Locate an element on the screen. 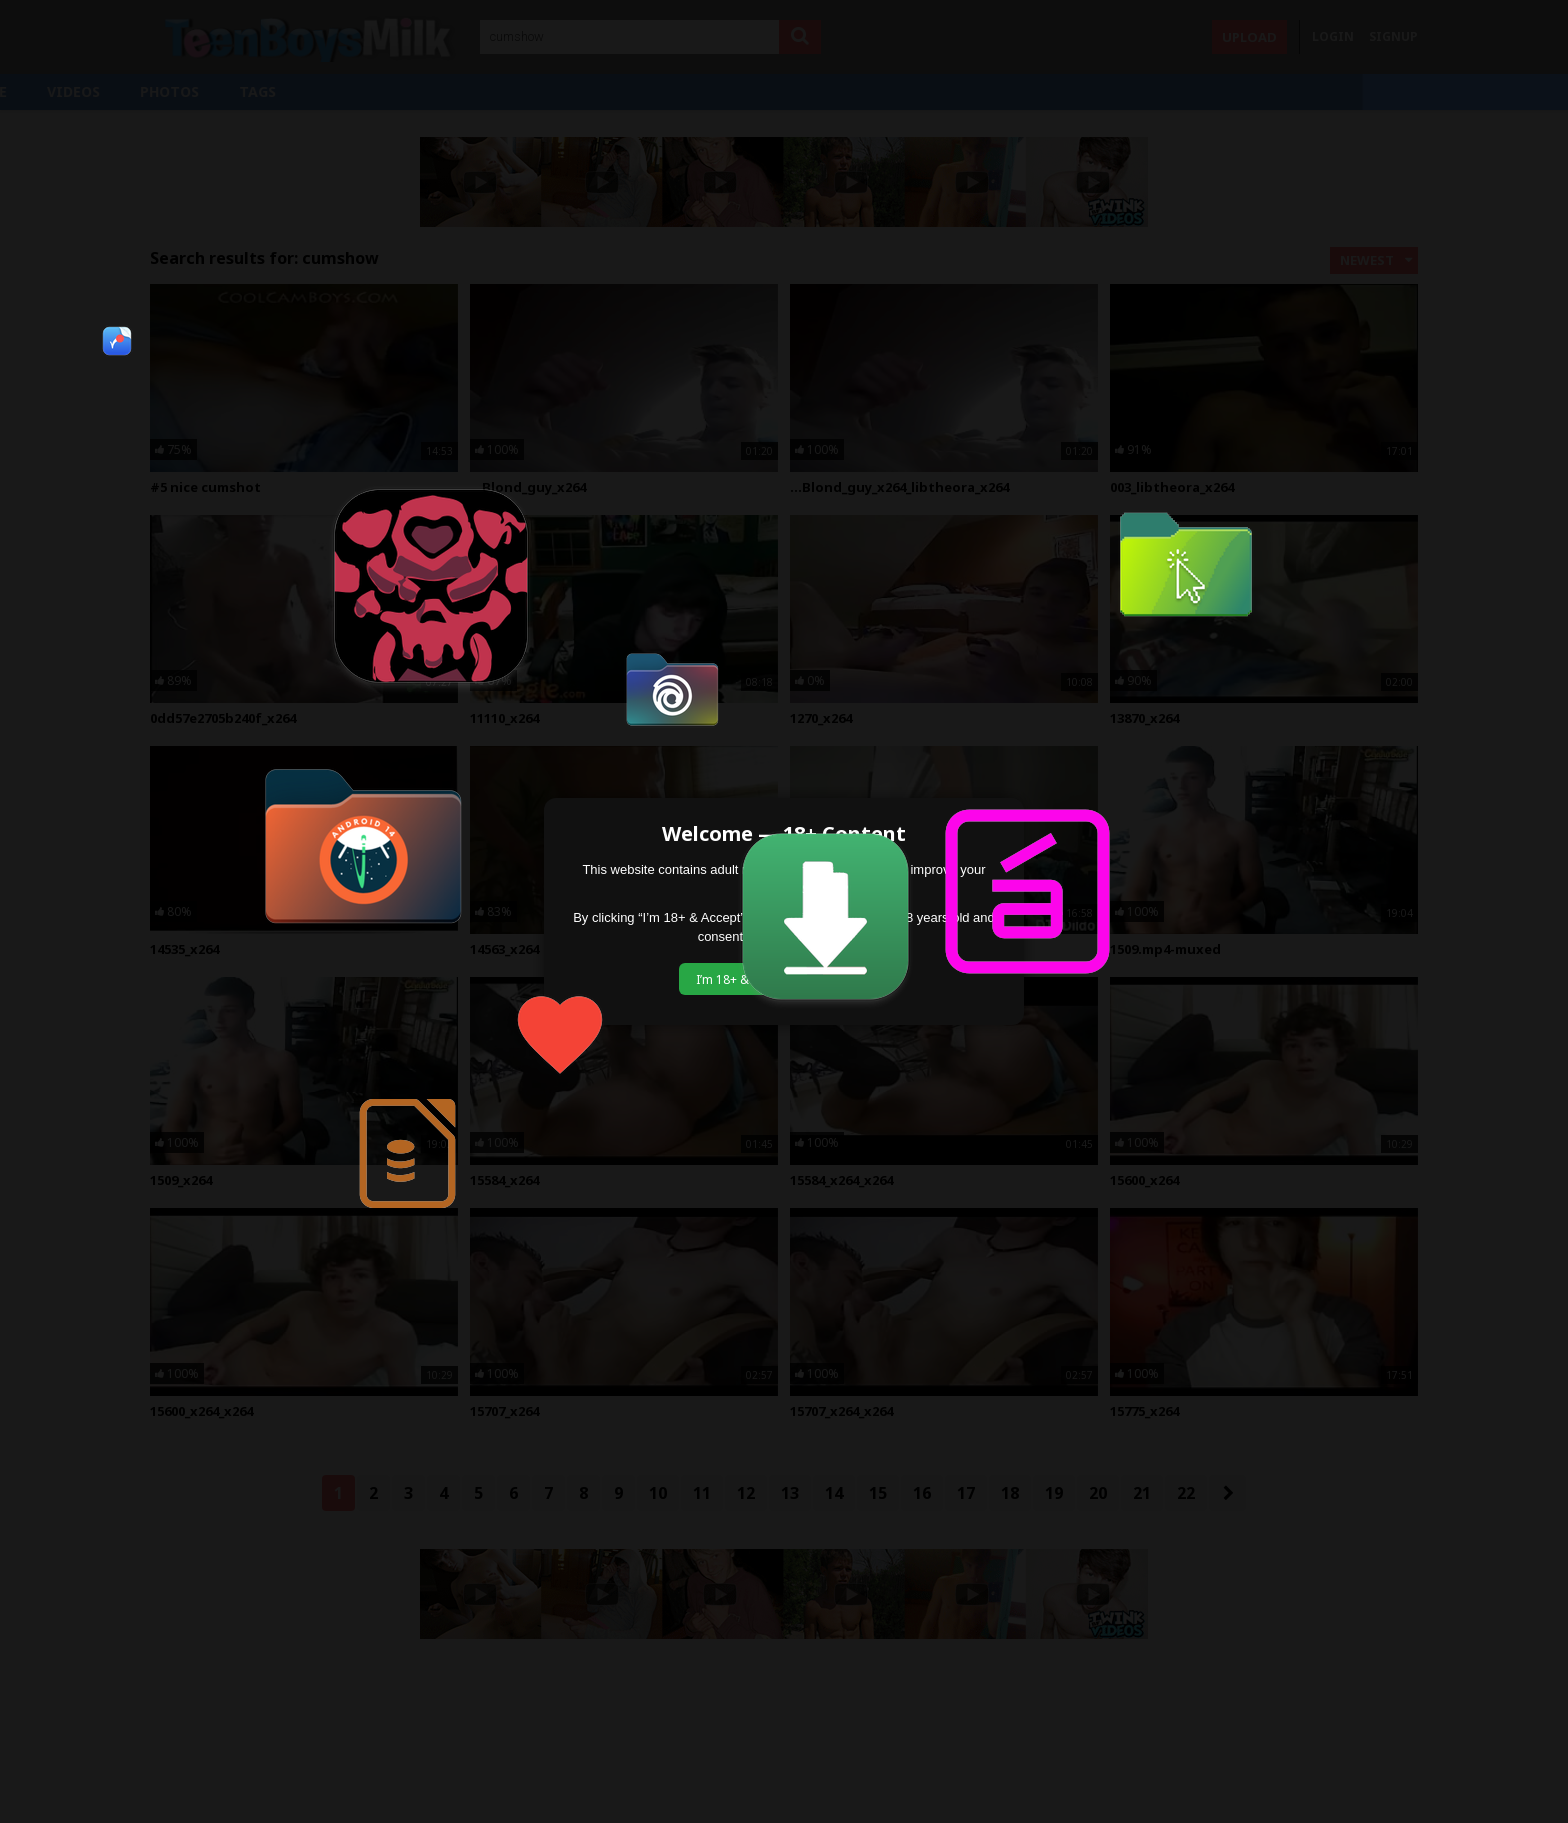 This screenshot has height=1823, width=1568. open libreoffice base database application is located at coordinates (407, 1153).